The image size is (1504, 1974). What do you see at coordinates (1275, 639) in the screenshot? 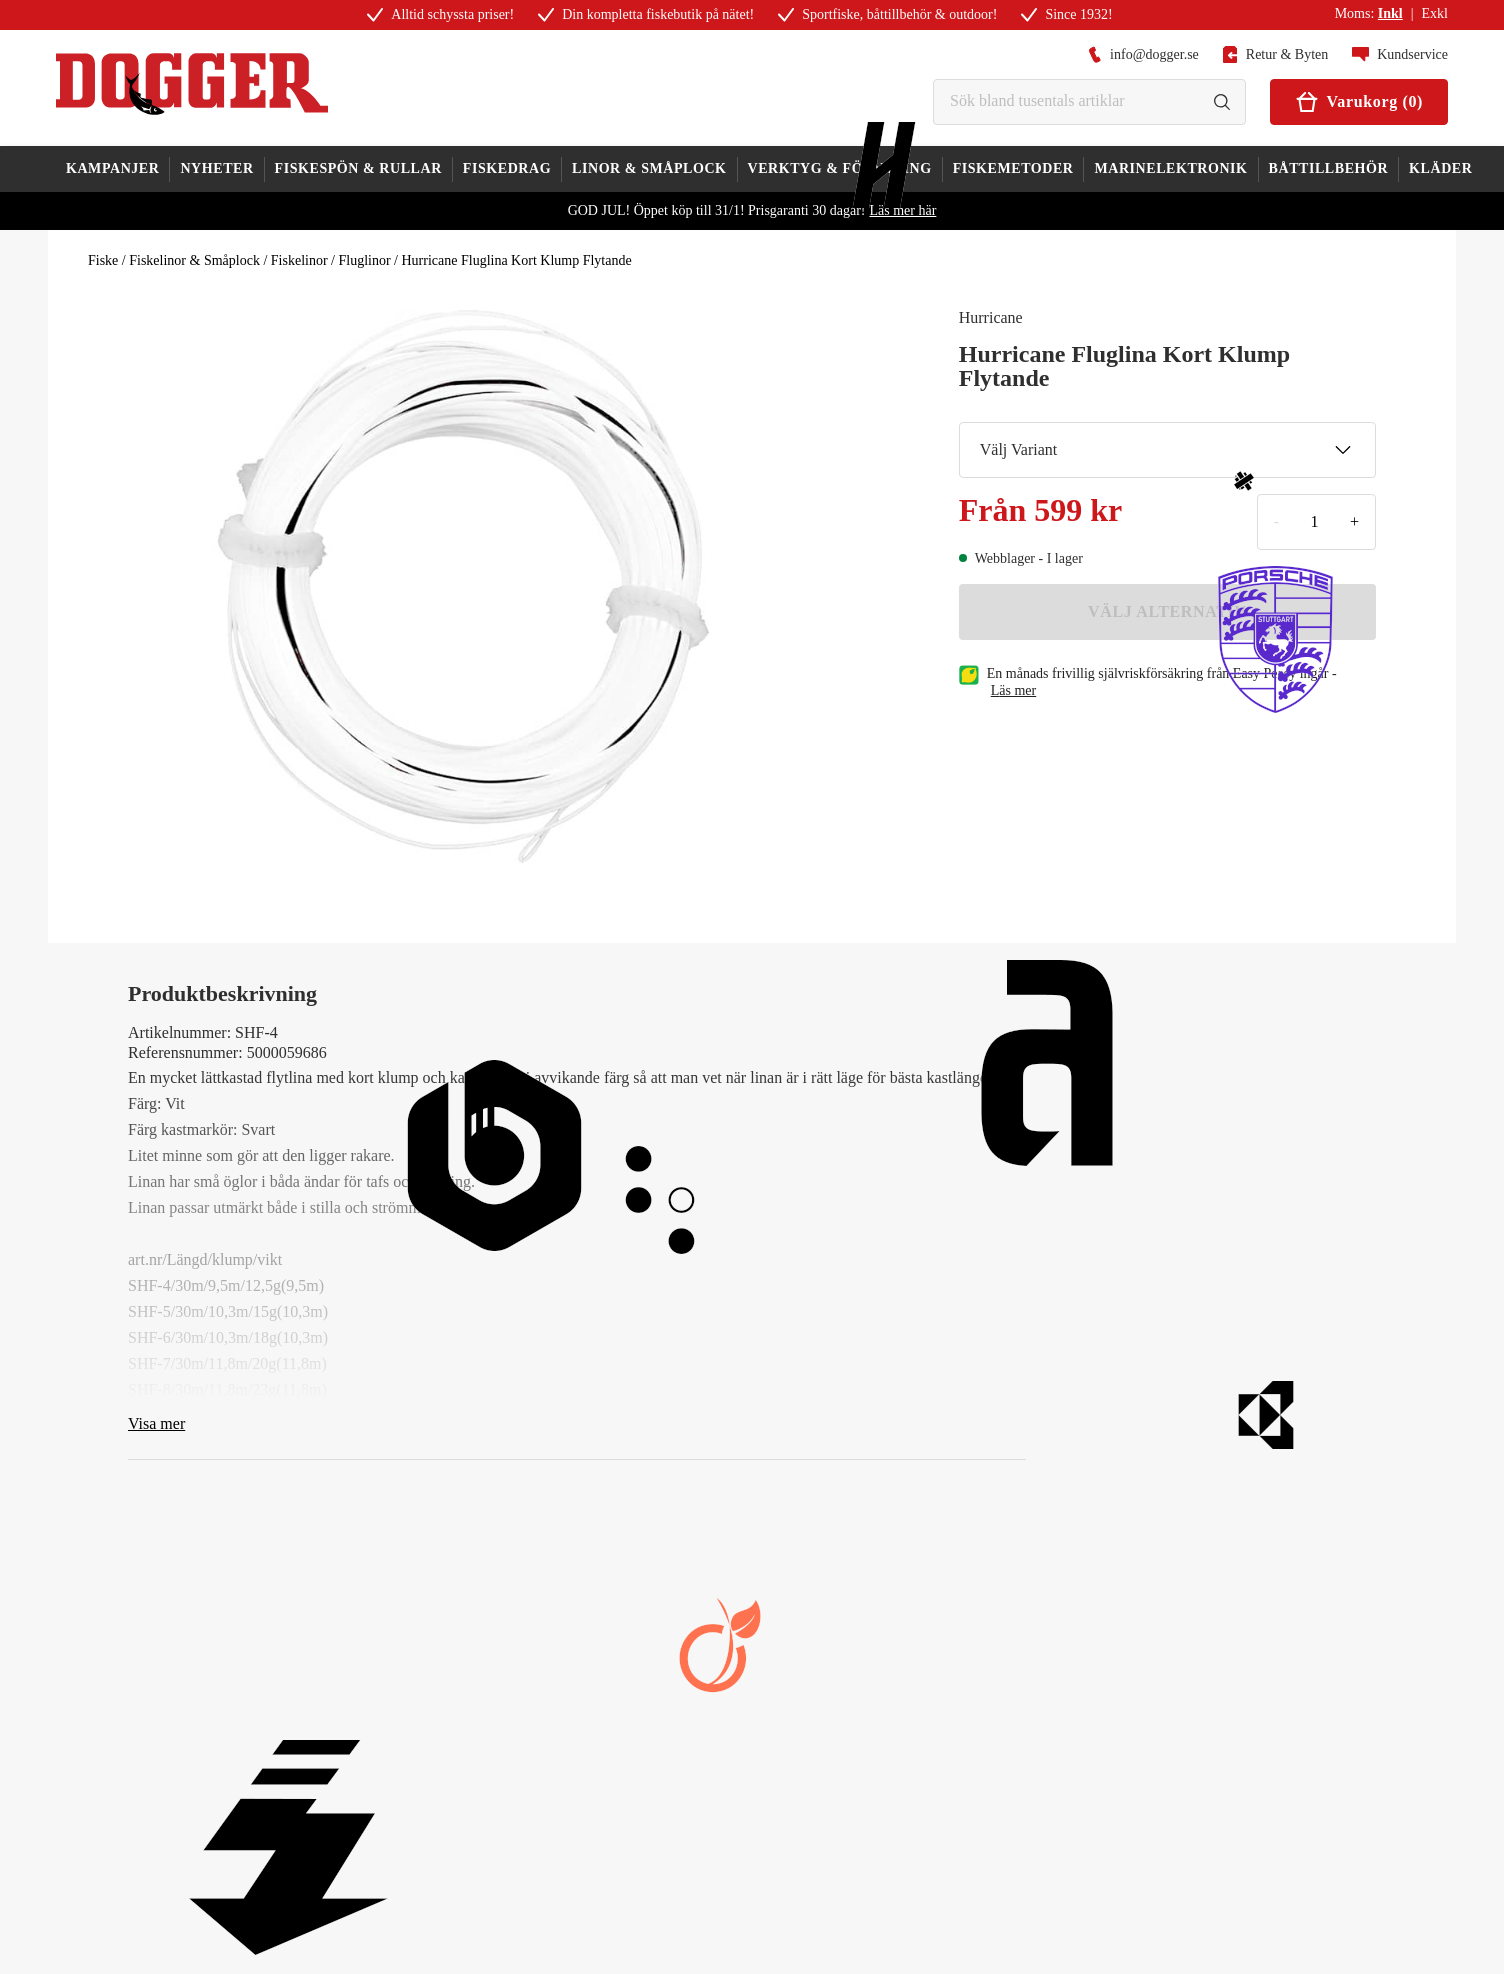
I see `porsche brand logo` at bounding box center [1275, 639].